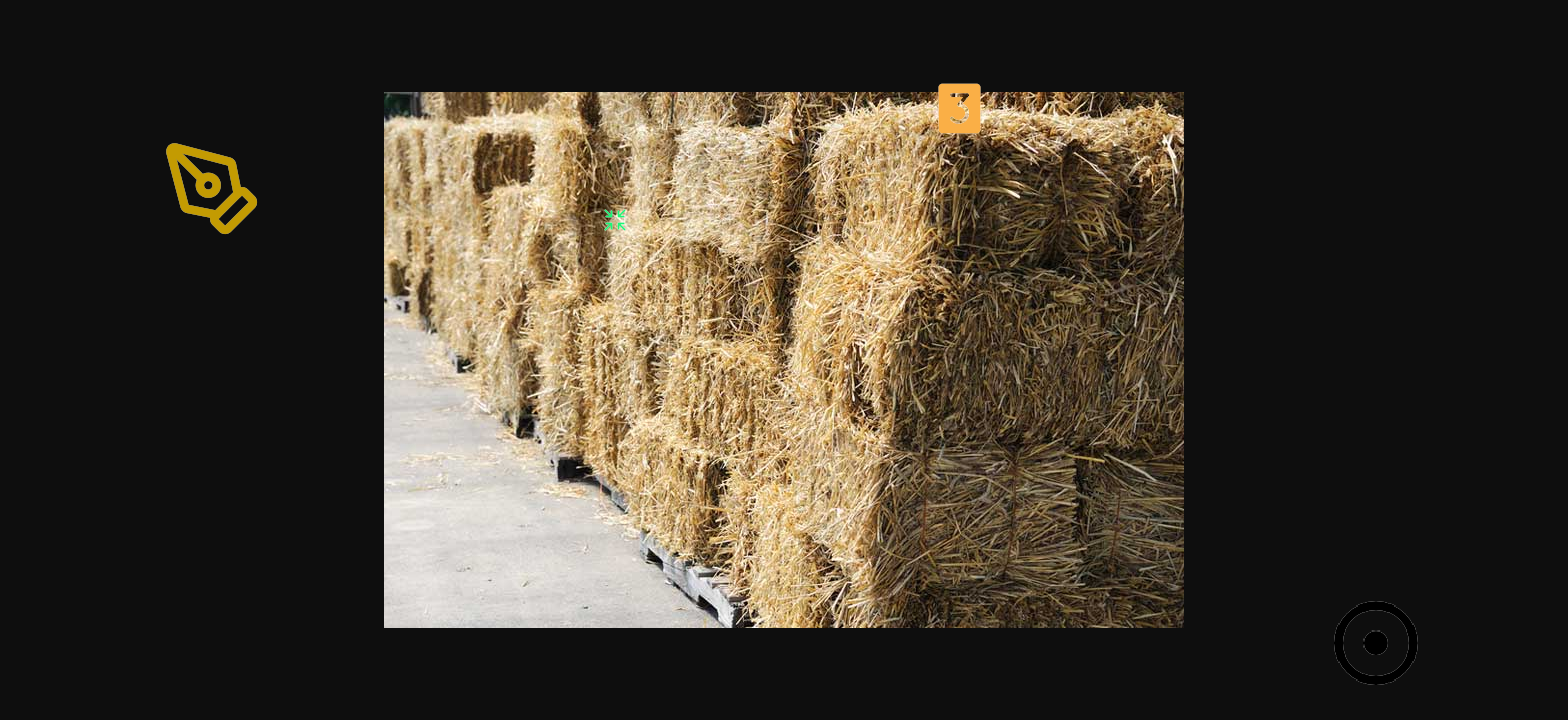 The width and height of the screenshot is (1568, 720). I want to click on access vector drawing tools, so click(212, 189).